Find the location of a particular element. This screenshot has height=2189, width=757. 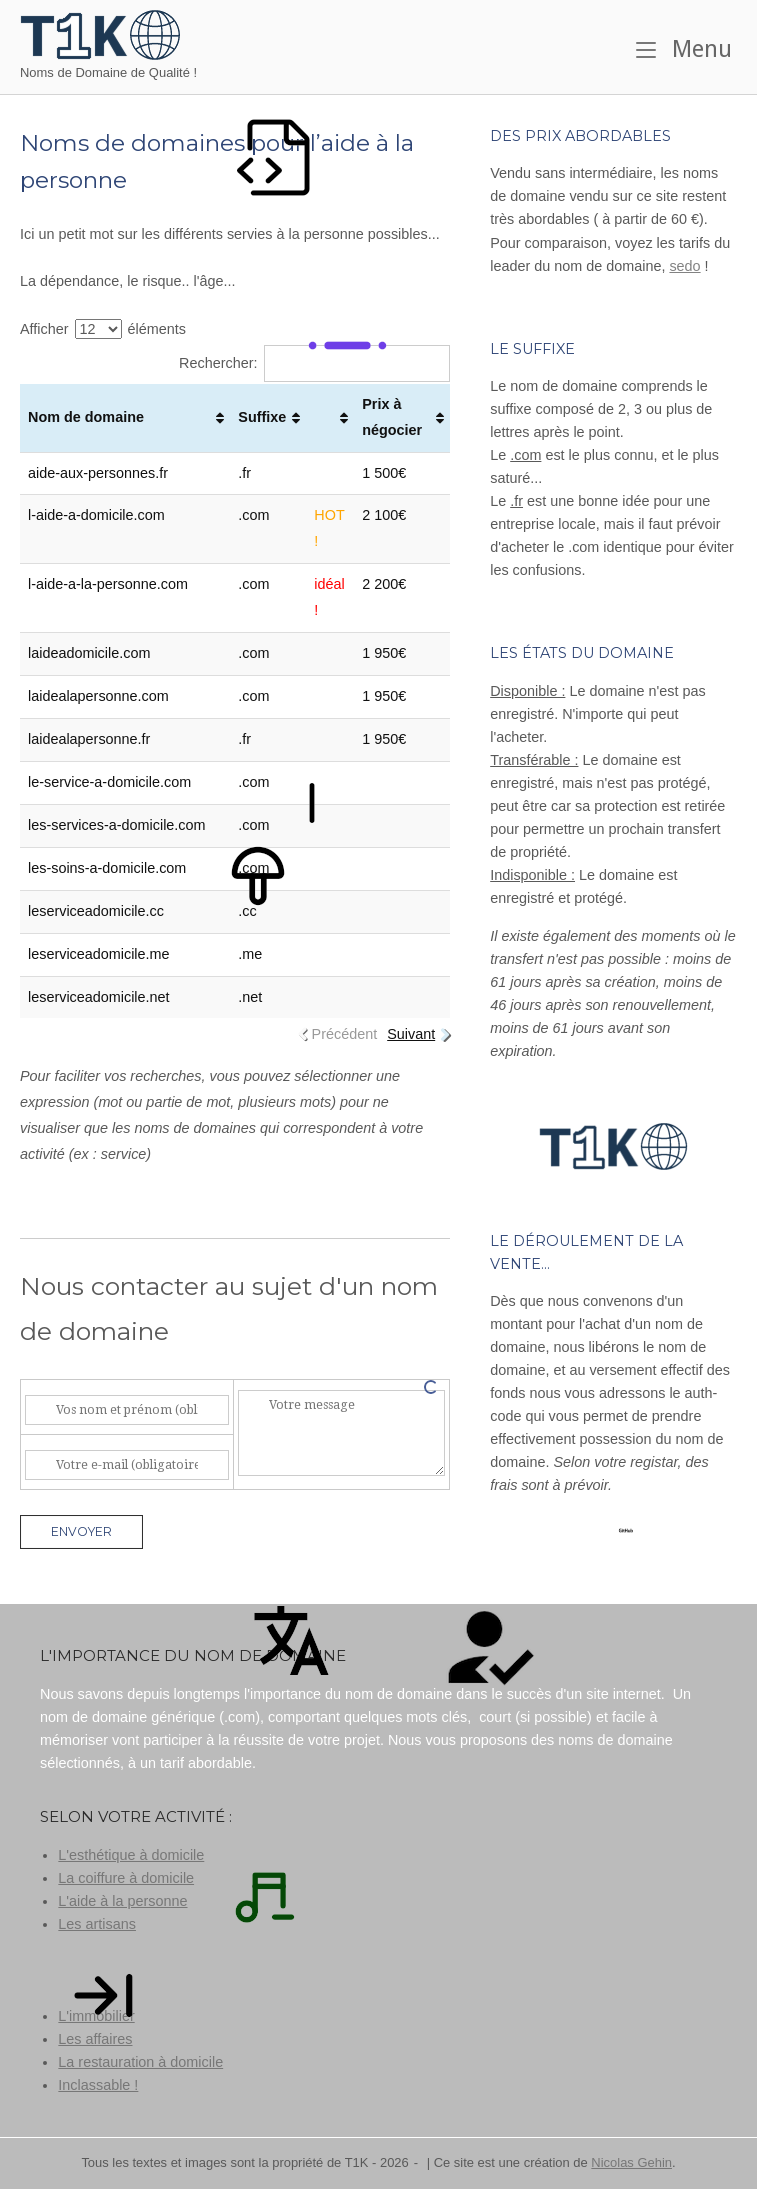

change language settings is located at coordinates (291, 1640).